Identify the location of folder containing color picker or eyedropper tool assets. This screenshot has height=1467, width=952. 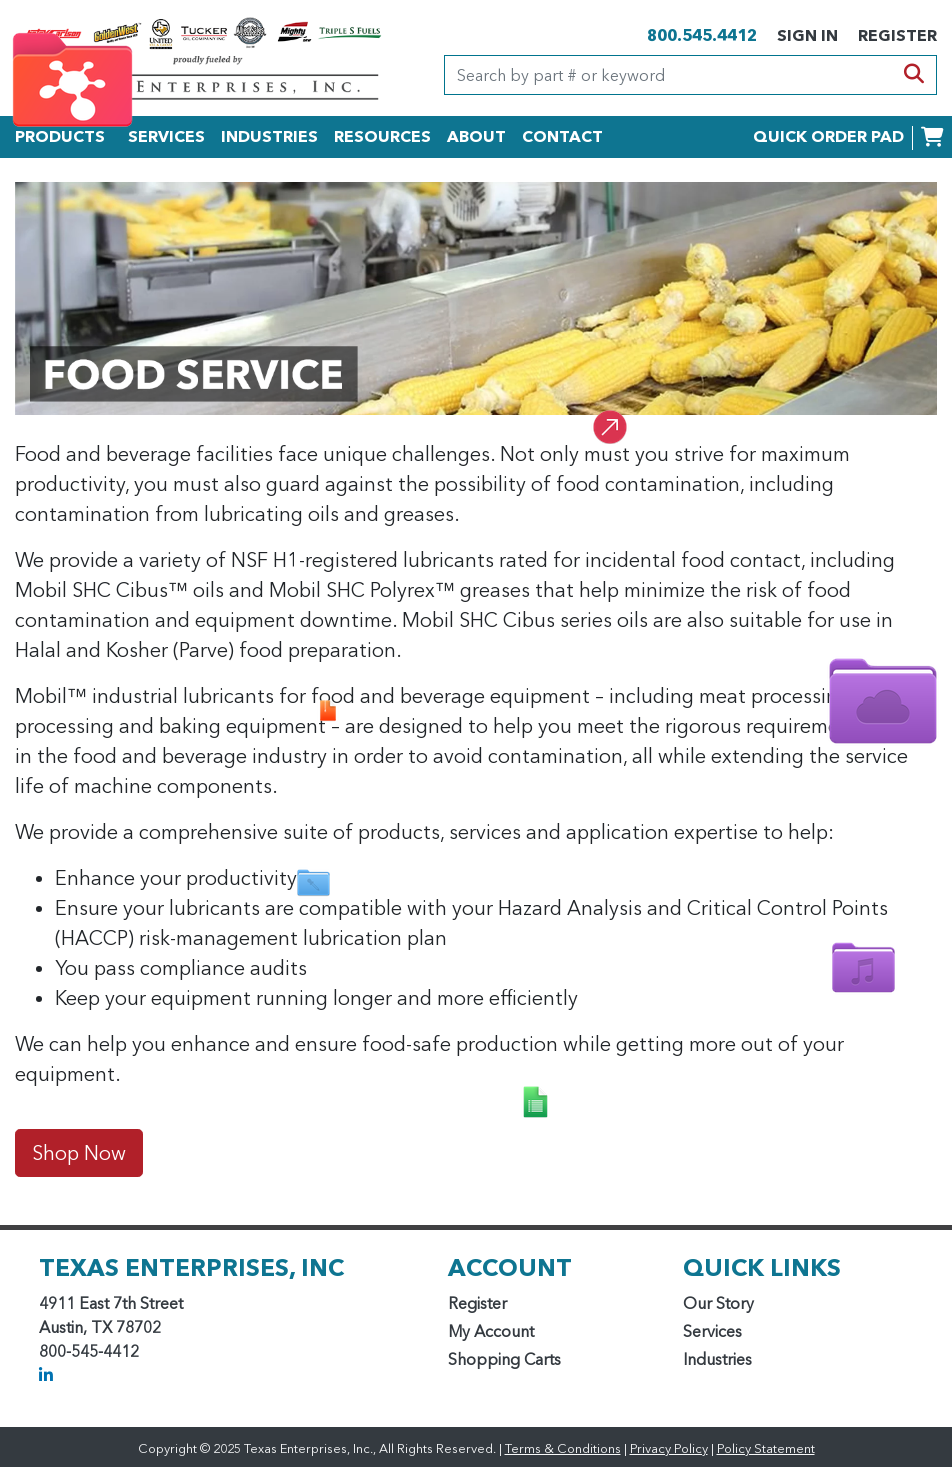
(313, 882).